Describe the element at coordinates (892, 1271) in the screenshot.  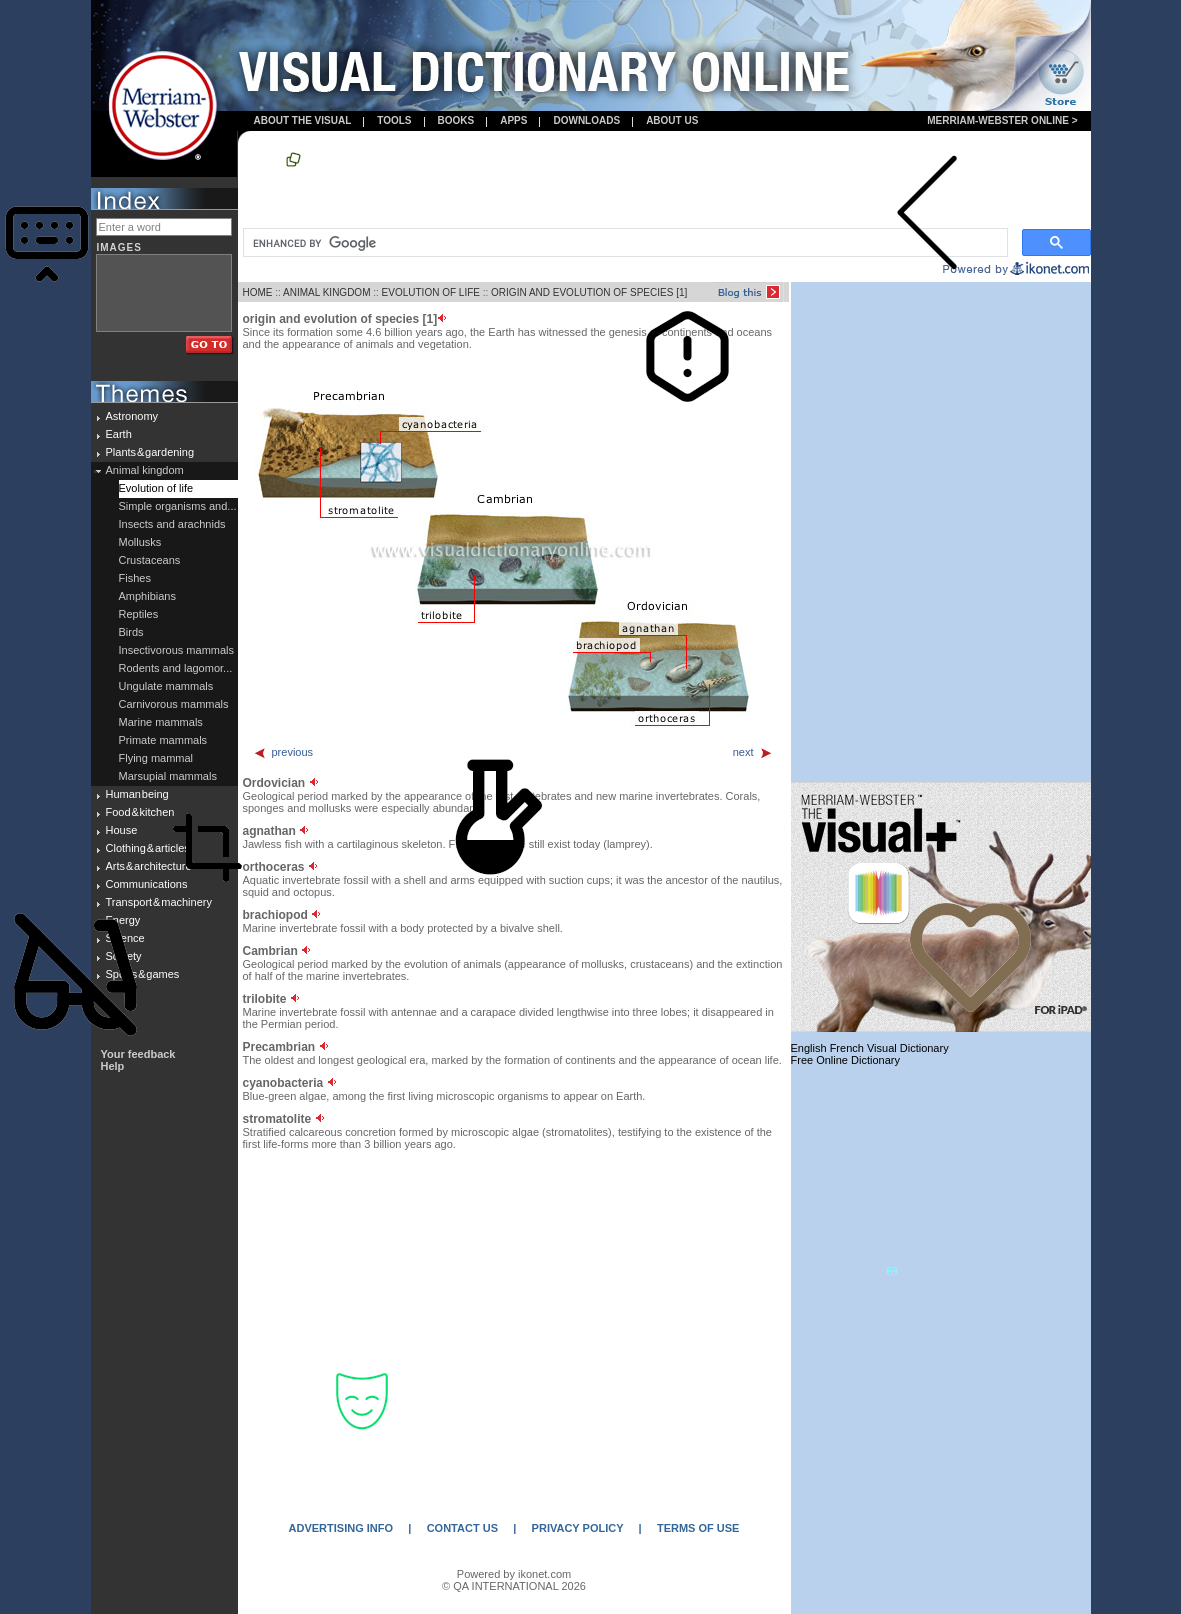
I see `displays the number 53 as a label or counter` at that location.